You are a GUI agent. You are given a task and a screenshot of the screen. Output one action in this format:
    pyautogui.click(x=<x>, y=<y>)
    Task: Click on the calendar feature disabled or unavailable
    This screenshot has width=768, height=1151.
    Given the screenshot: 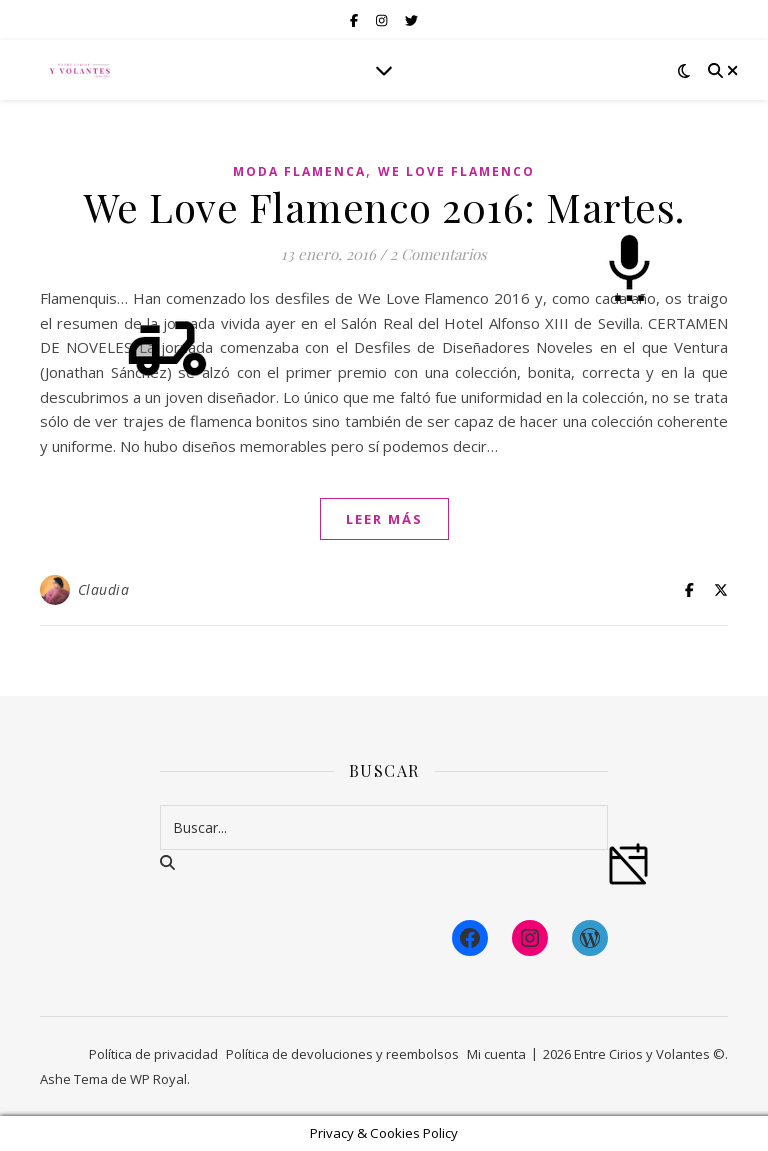 What is the action you would take?
    pyautogui.click(x=628, y=865)
    